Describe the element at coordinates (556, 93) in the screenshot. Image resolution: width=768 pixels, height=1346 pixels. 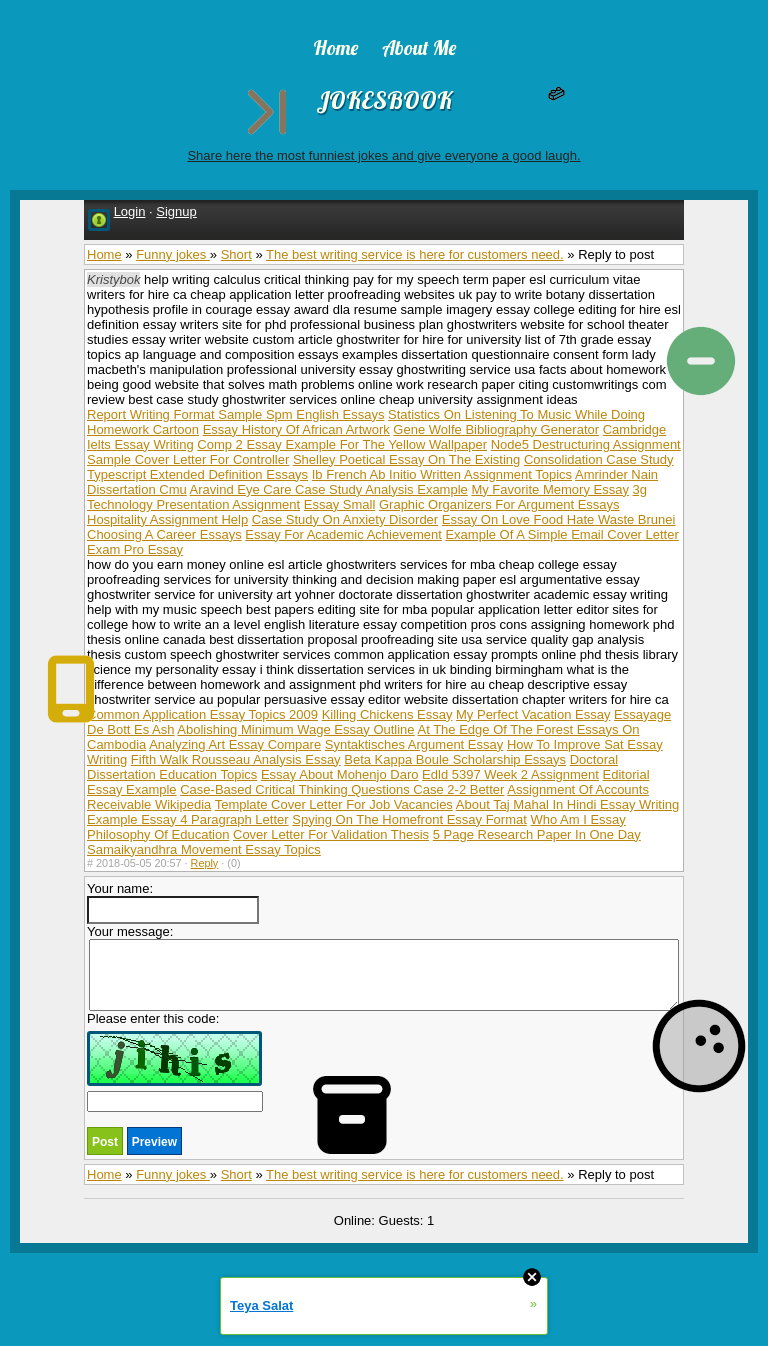
I see `access building blocks or modular components` at that location.